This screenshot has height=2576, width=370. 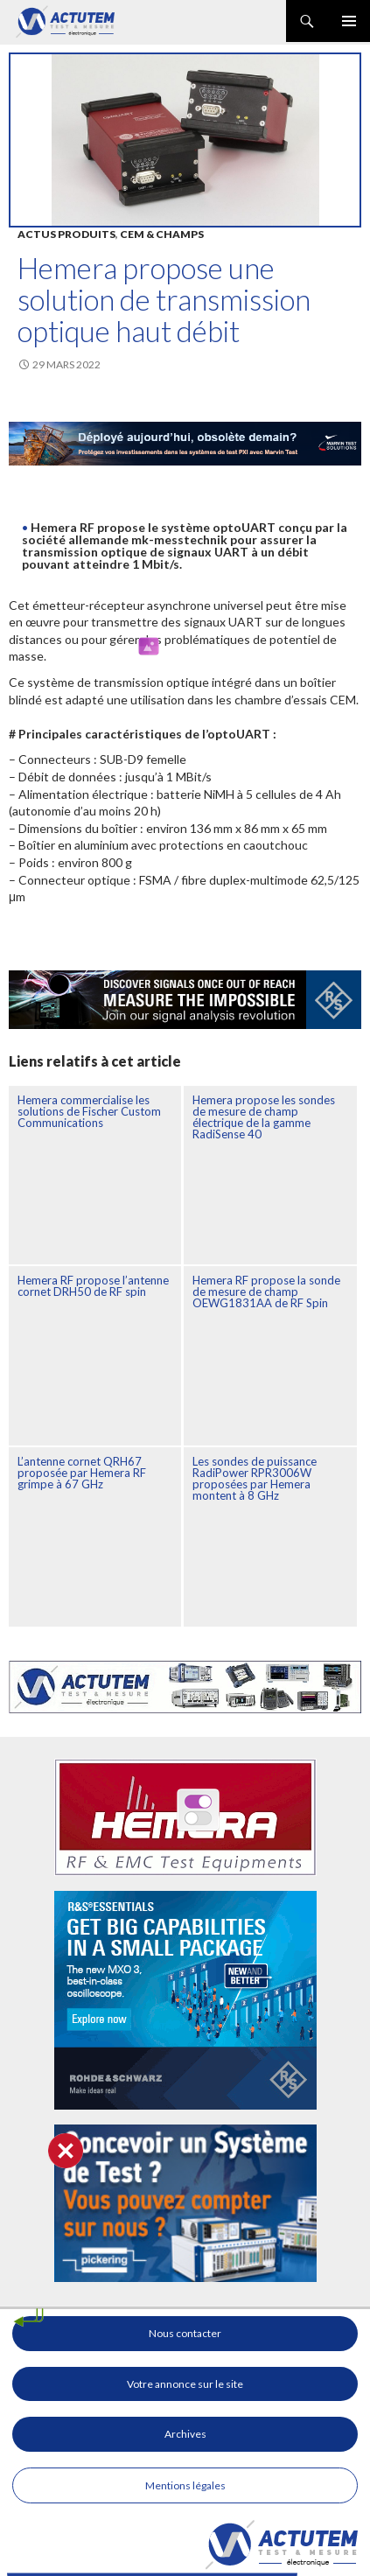 I want to click on close the current window, so click(x=66, y=2151).